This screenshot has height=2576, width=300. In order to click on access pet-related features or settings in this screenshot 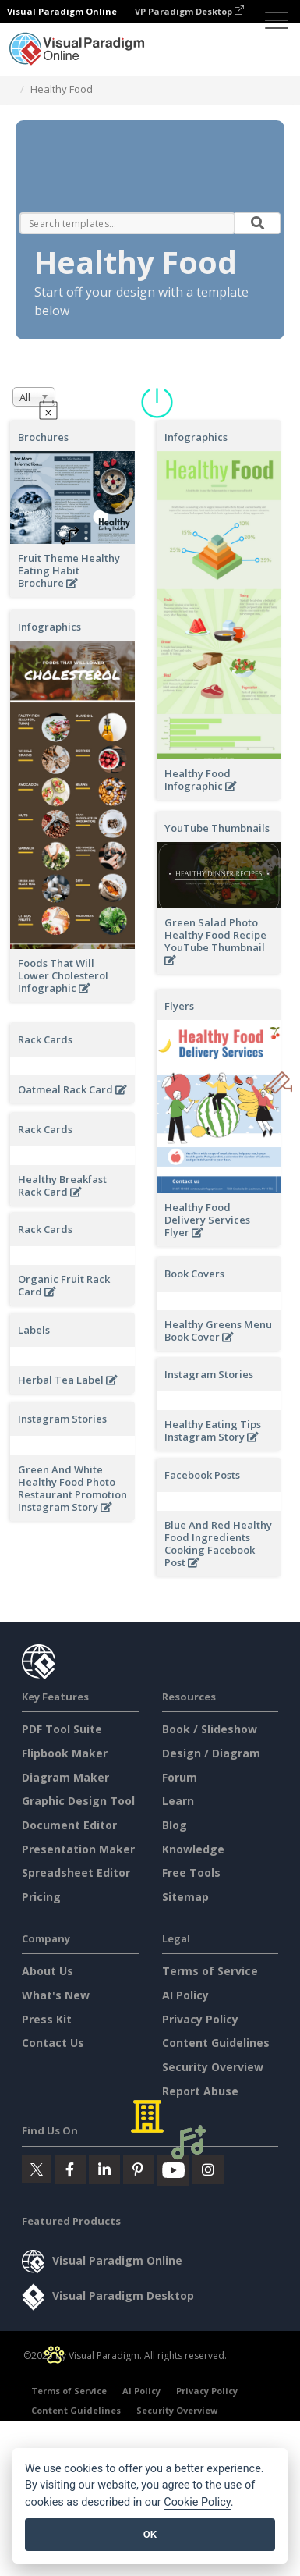, I will do `click(54, 2354)`.